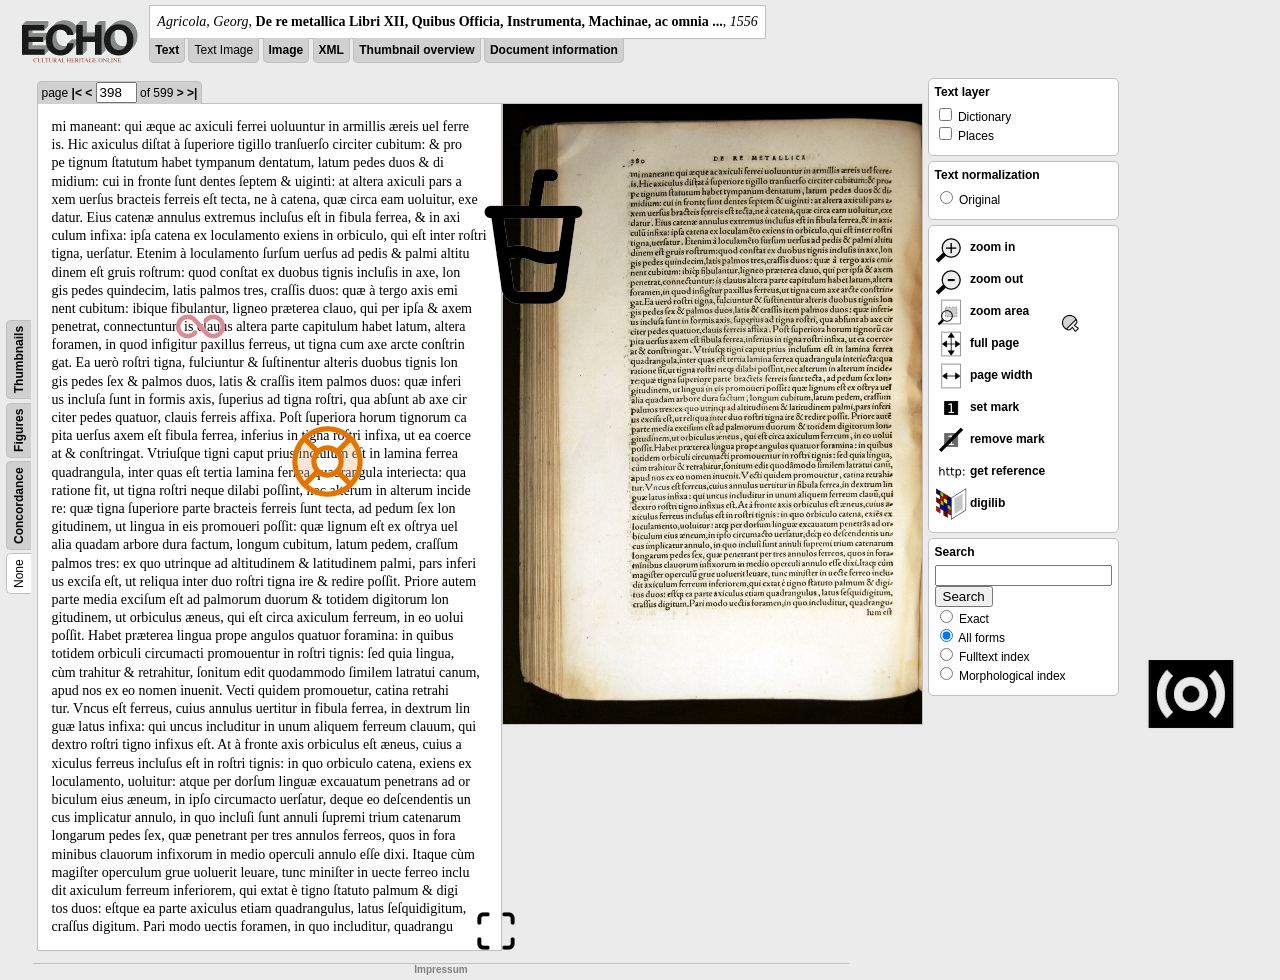  What do you see at coordinates (496, 931) in the screenshot?
I see `maximize window to full screen` at bounding box center [496, 931].